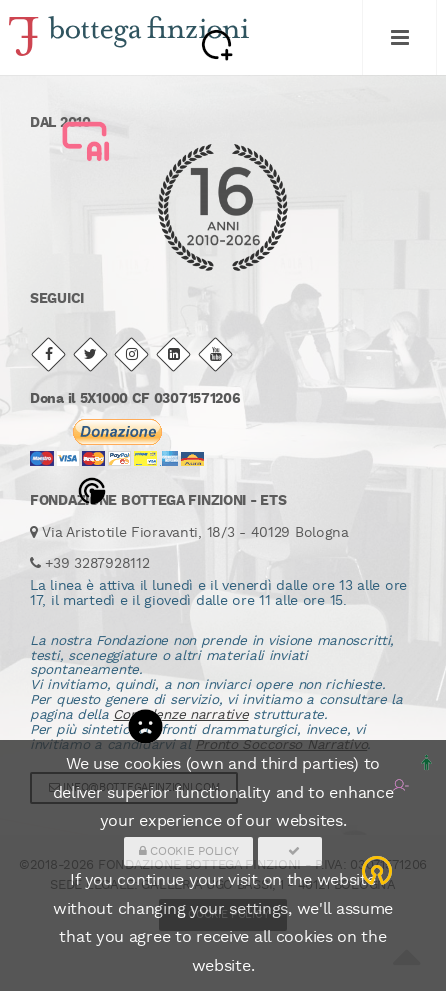 The image size is (446, 991). What do you see at coordinates (426, 762) in the screenshot?
I see `indicates male gender option` at bounding box center [426, 762].